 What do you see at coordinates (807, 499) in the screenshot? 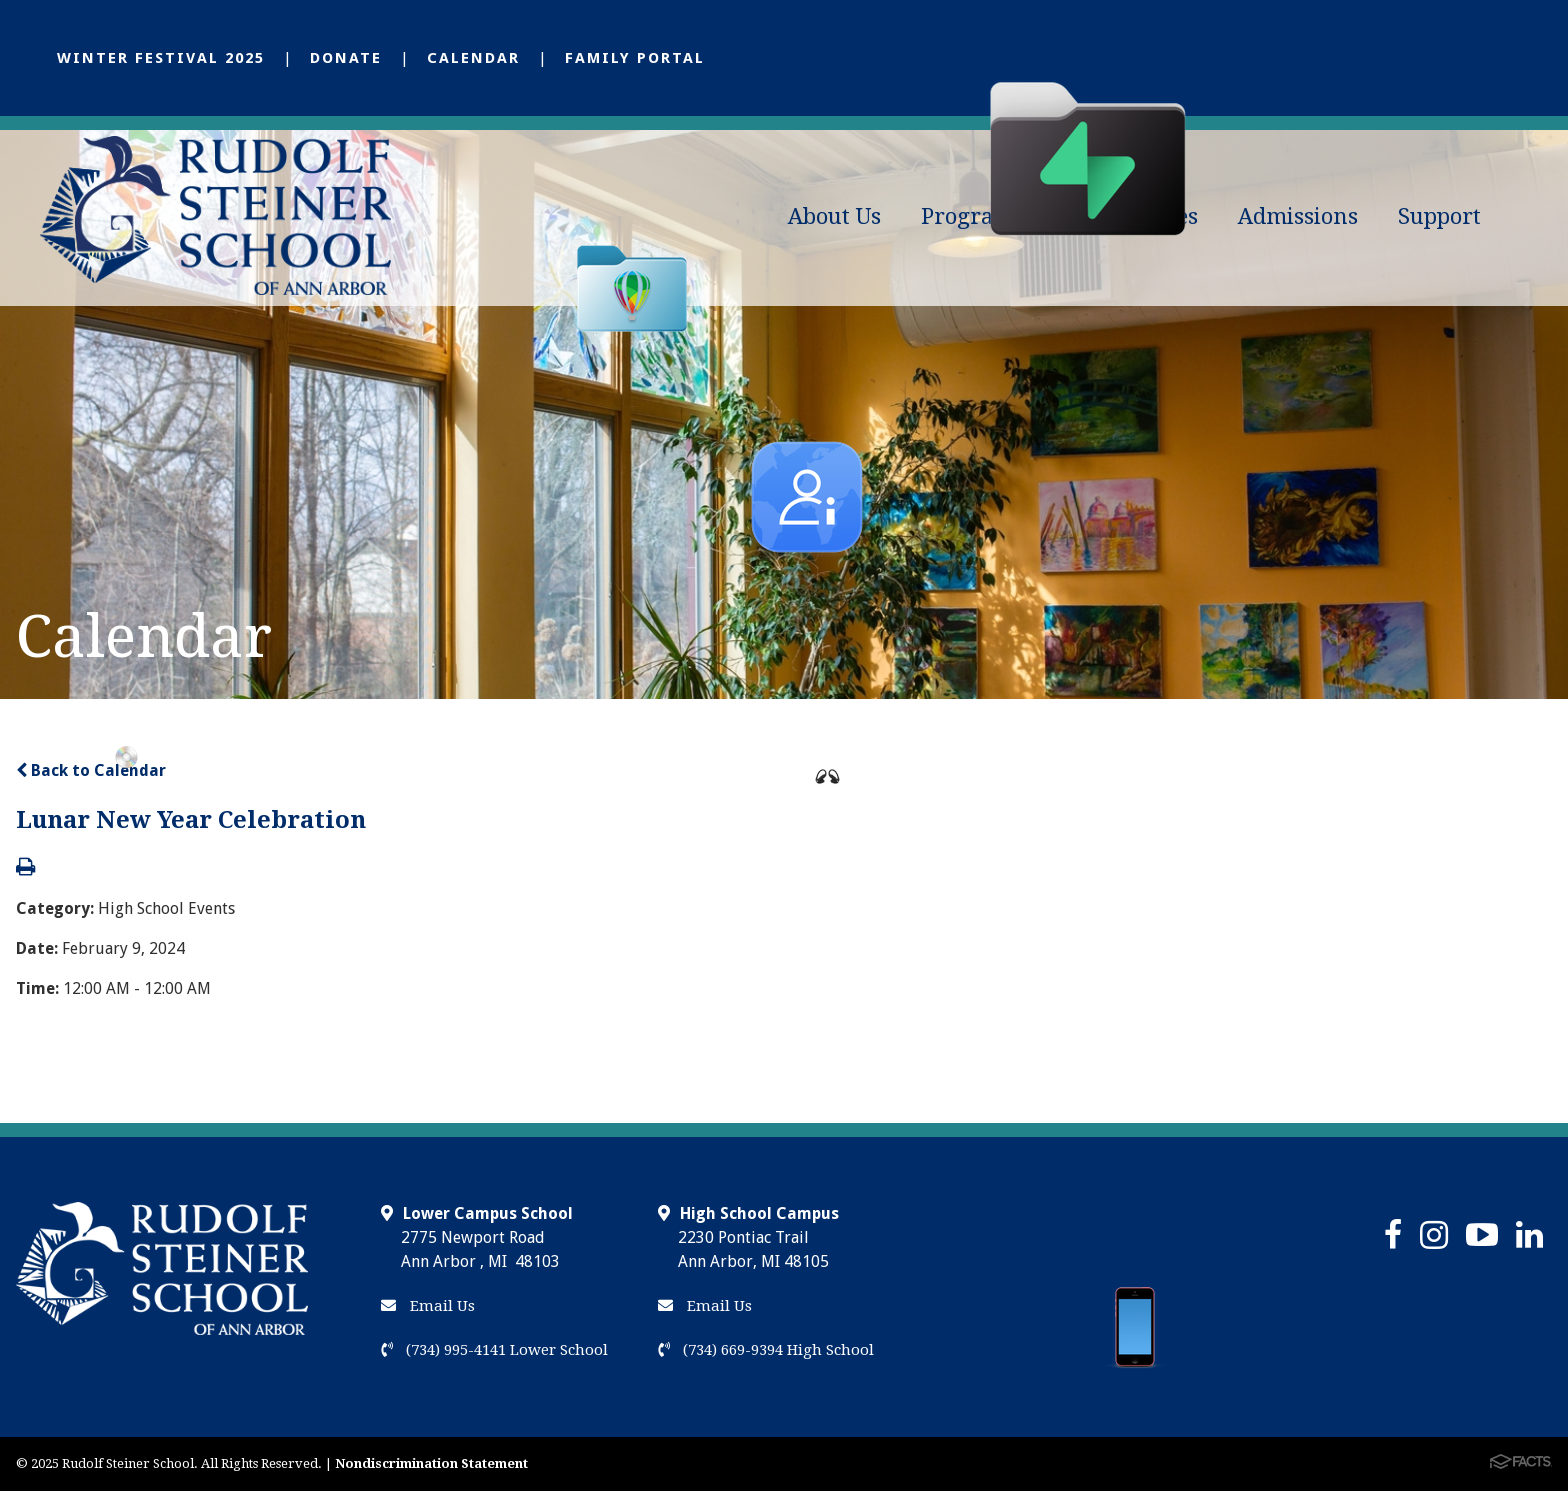
I see `manage connected online accounts` at bounding box center [807, 499].